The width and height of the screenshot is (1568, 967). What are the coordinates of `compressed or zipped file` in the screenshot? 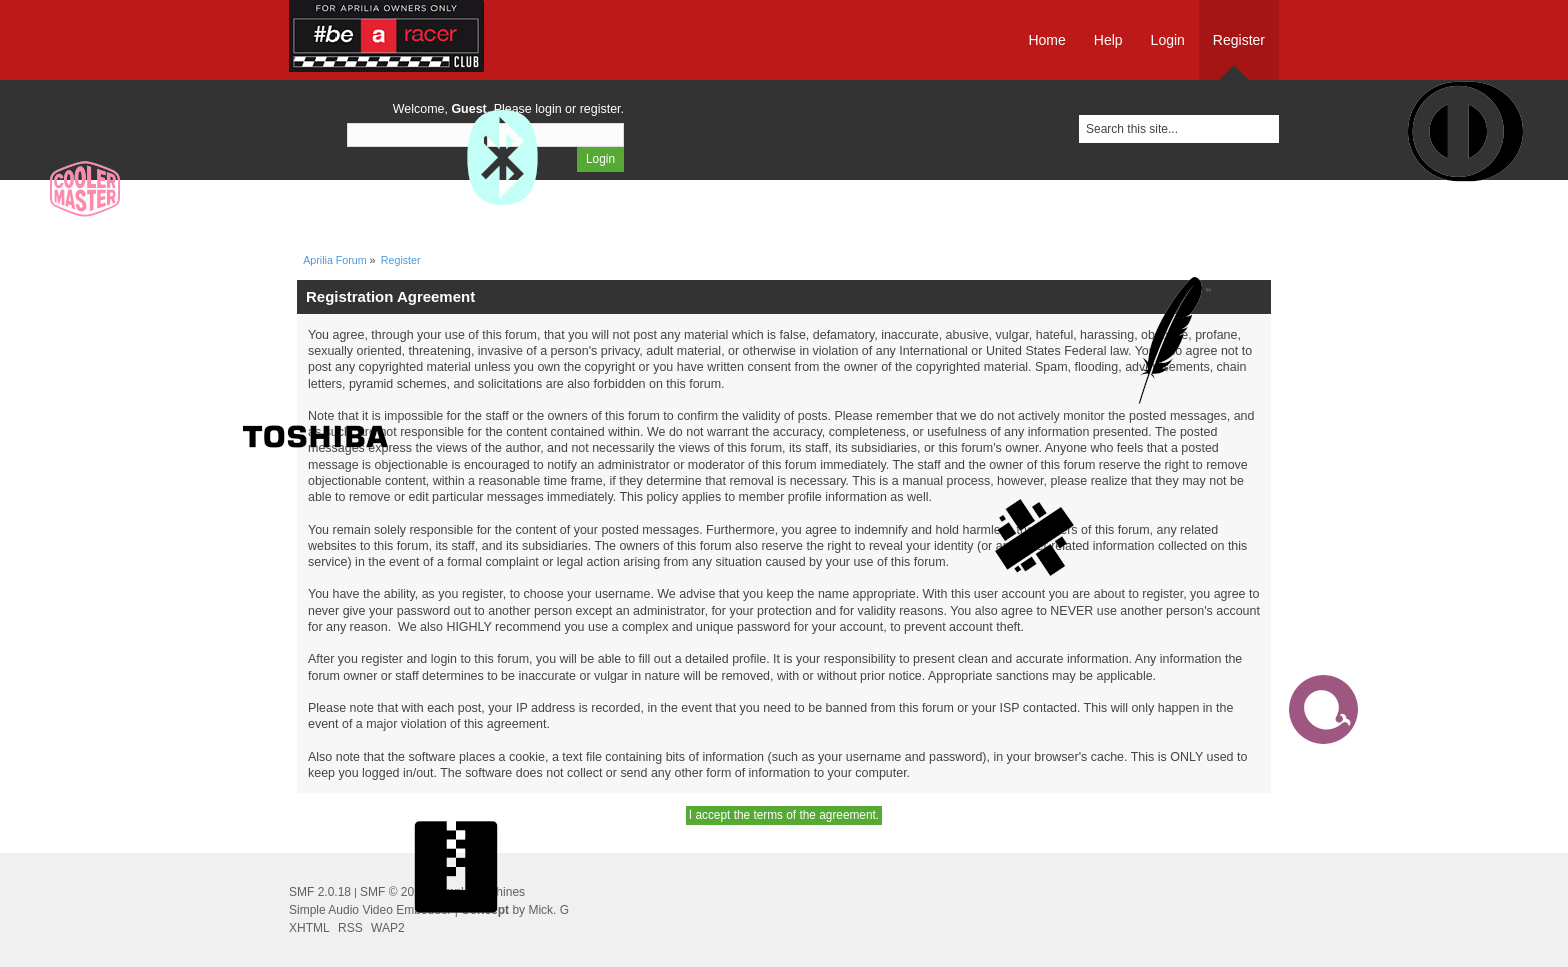 It's located at (456, 867).